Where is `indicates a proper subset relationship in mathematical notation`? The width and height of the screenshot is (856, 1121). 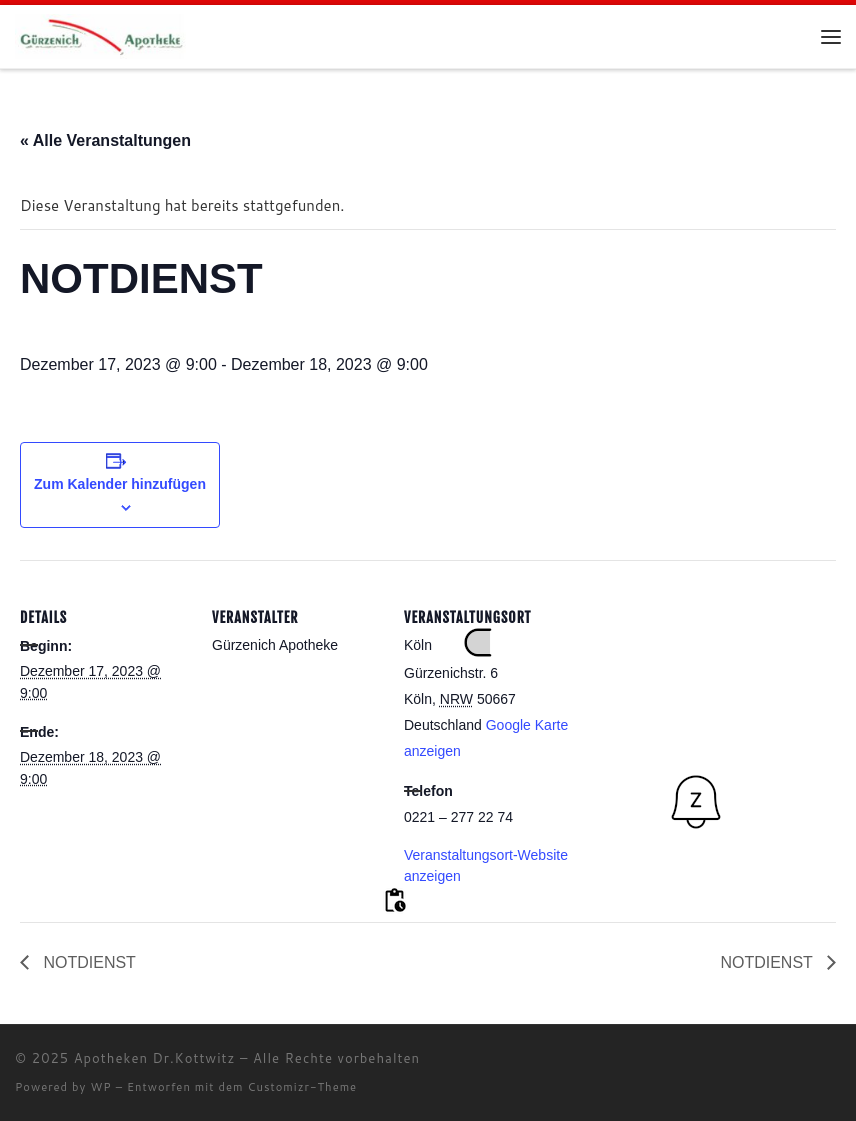 indicates a proper subset relationship in mathematical notation is located at coordinates (478, 642).